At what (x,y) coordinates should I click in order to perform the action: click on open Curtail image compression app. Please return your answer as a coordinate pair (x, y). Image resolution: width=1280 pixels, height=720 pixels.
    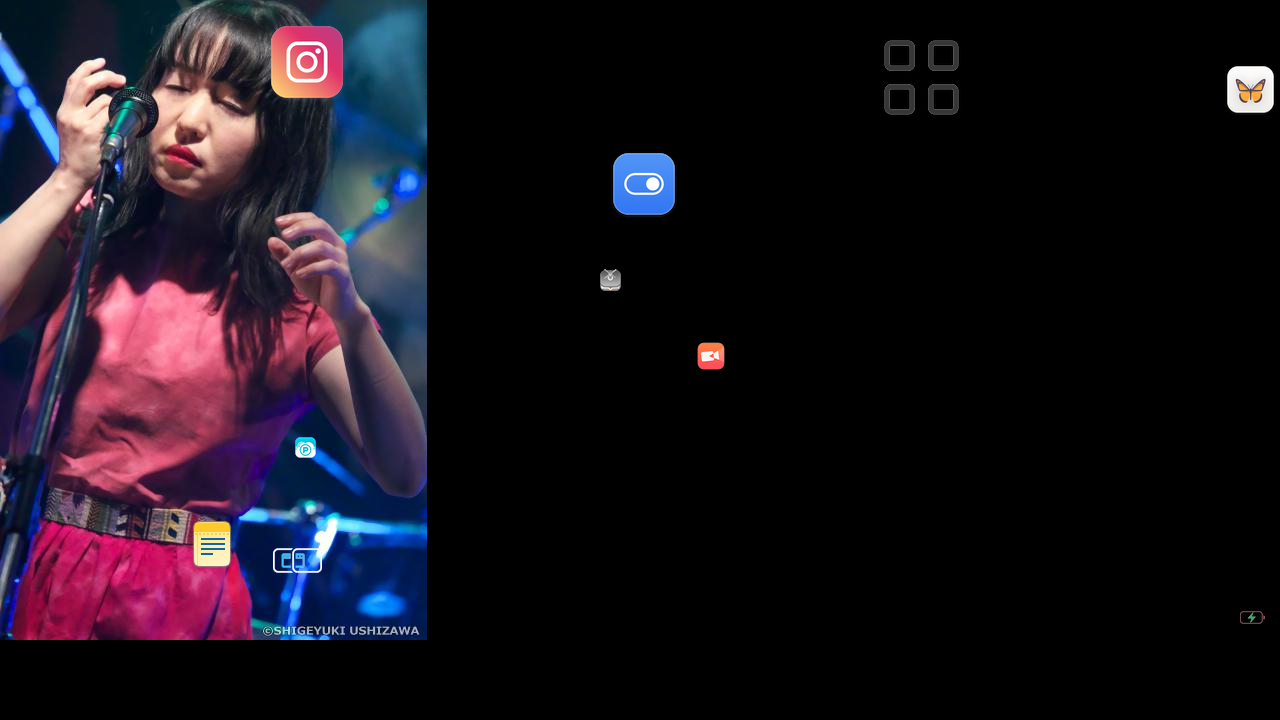
    Looking at the image, I should click on (610, 280).